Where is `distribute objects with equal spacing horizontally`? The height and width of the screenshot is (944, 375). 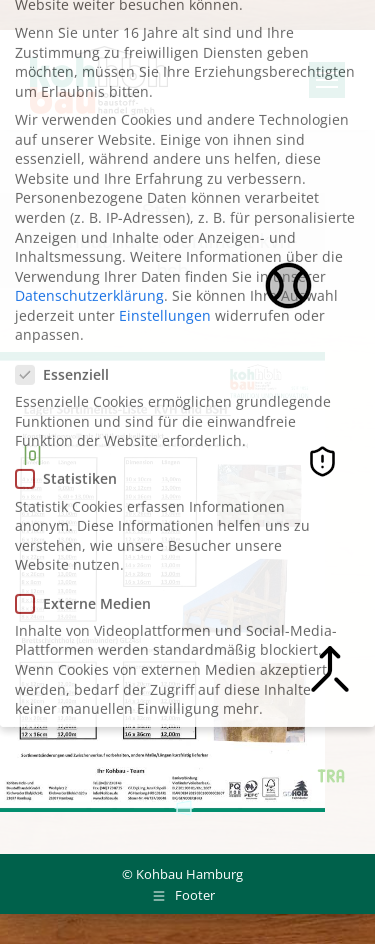 distribute objects with equal spacing horizontally is located at coordinates (32, 455).